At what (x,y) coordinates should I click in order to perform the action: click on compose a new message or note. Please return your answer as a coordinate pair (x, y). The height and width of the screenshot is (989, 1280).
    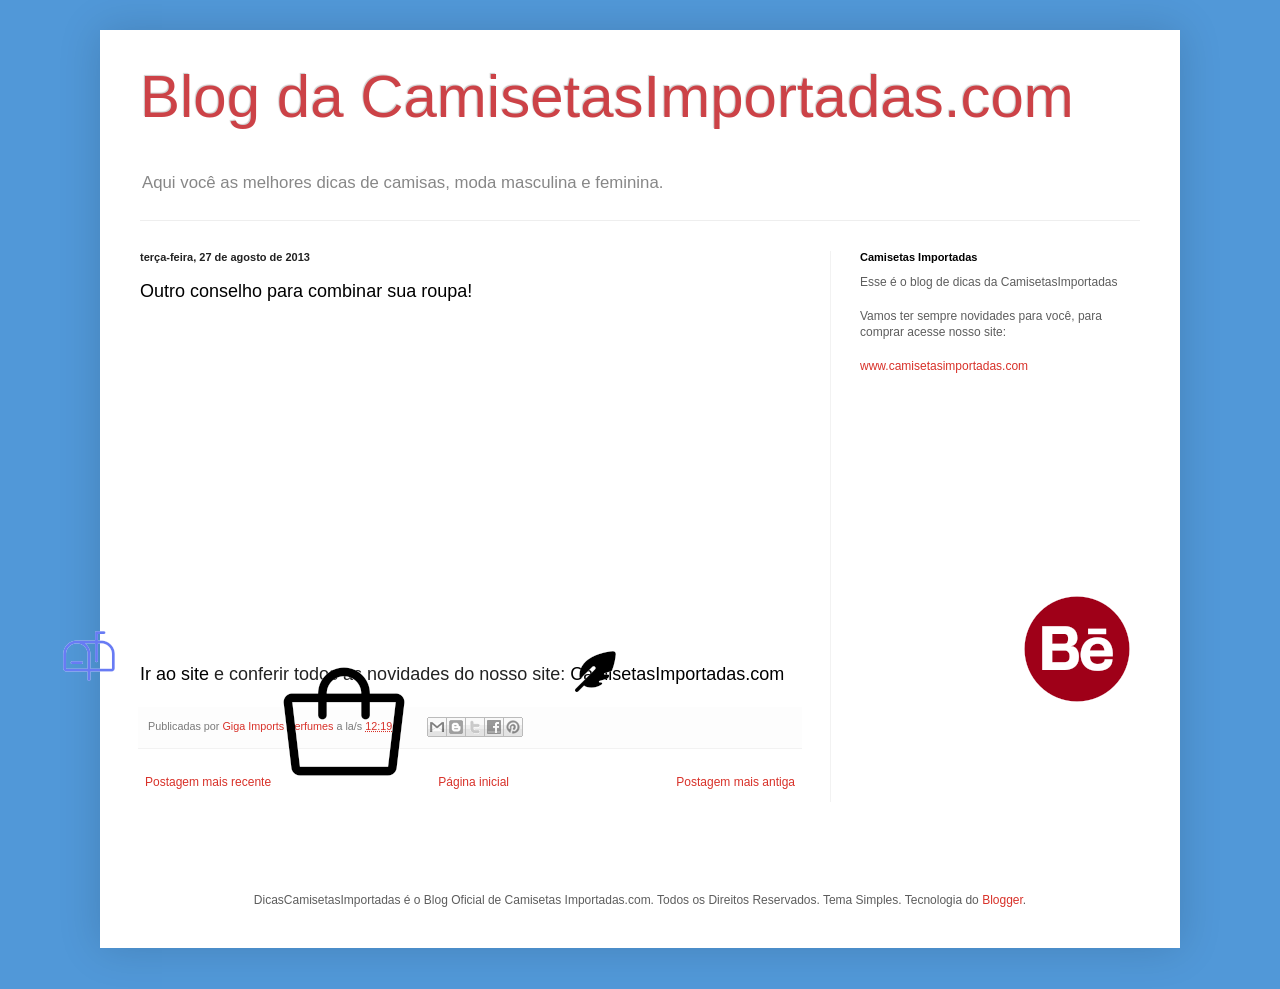
    Looking at the image, I should click on (595, 672).